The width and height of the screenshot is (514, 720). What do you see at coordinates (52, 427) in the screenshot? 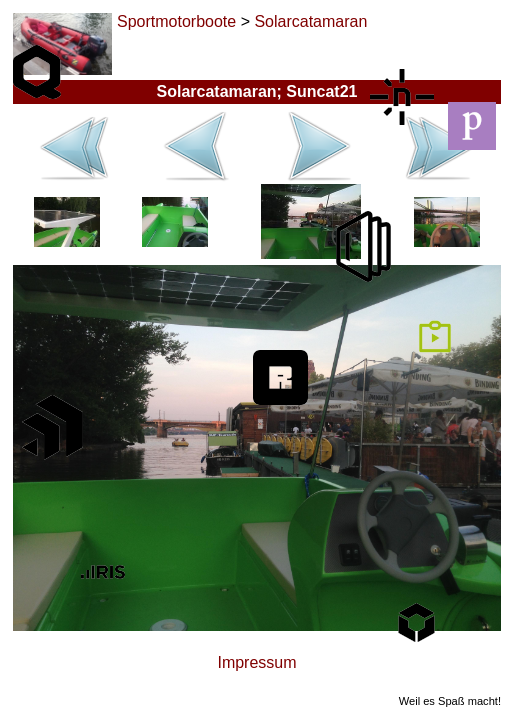
I see `progress software company logo` at bounding box center [52, 427].